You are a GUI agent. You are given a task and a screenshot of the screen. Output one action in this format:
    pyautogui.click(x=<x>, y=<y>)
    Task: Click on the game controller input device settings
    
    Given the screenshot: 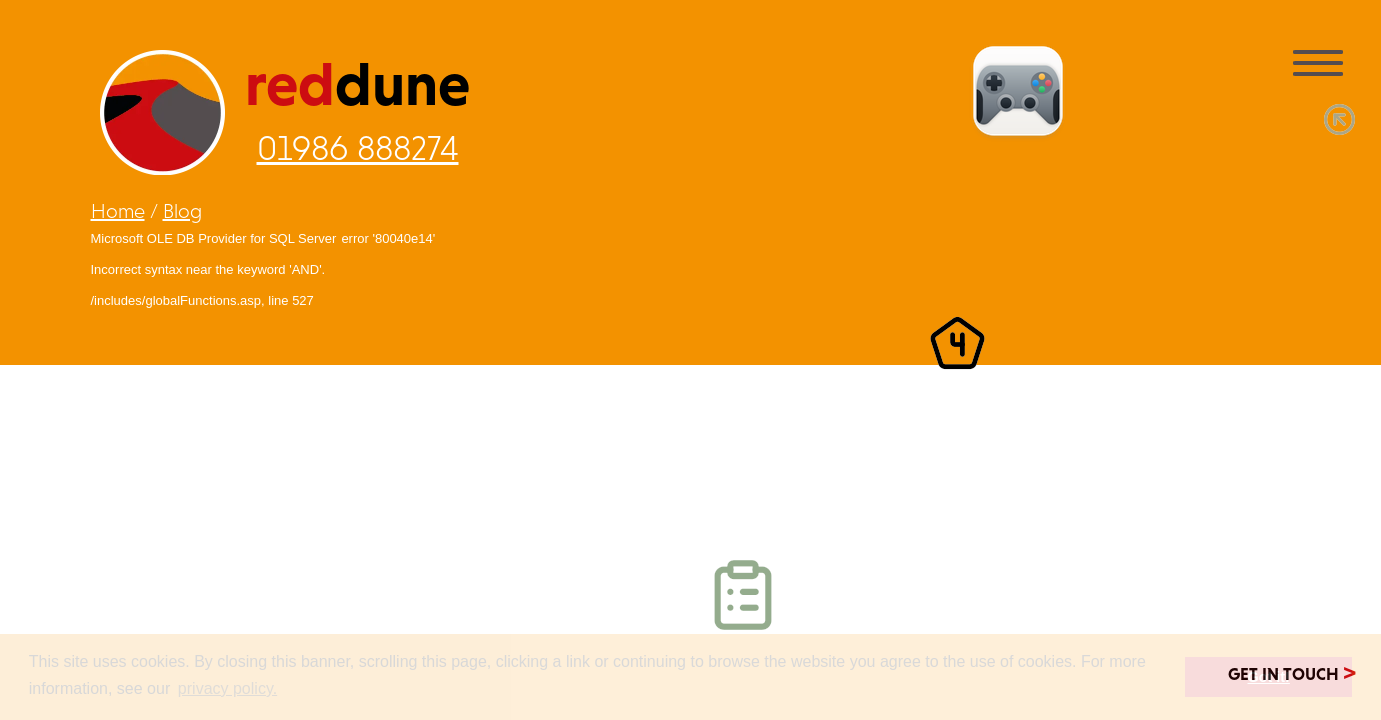 What is the action you would take?
    pyautogui.click(x=1018, y=91)
    